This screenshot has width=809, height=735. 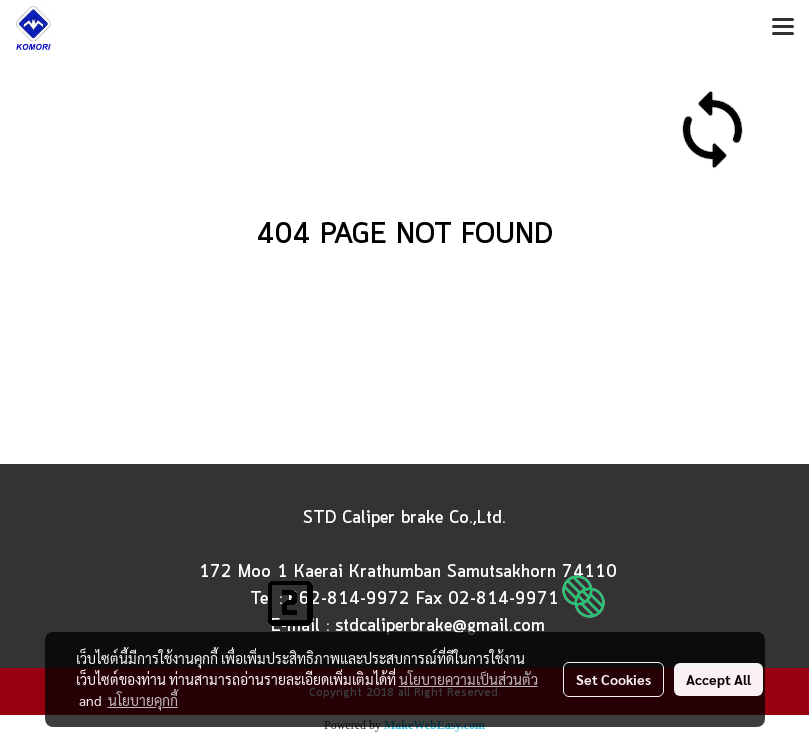 I want to click on merge or combine selected elements, so click(x=583, y=596).